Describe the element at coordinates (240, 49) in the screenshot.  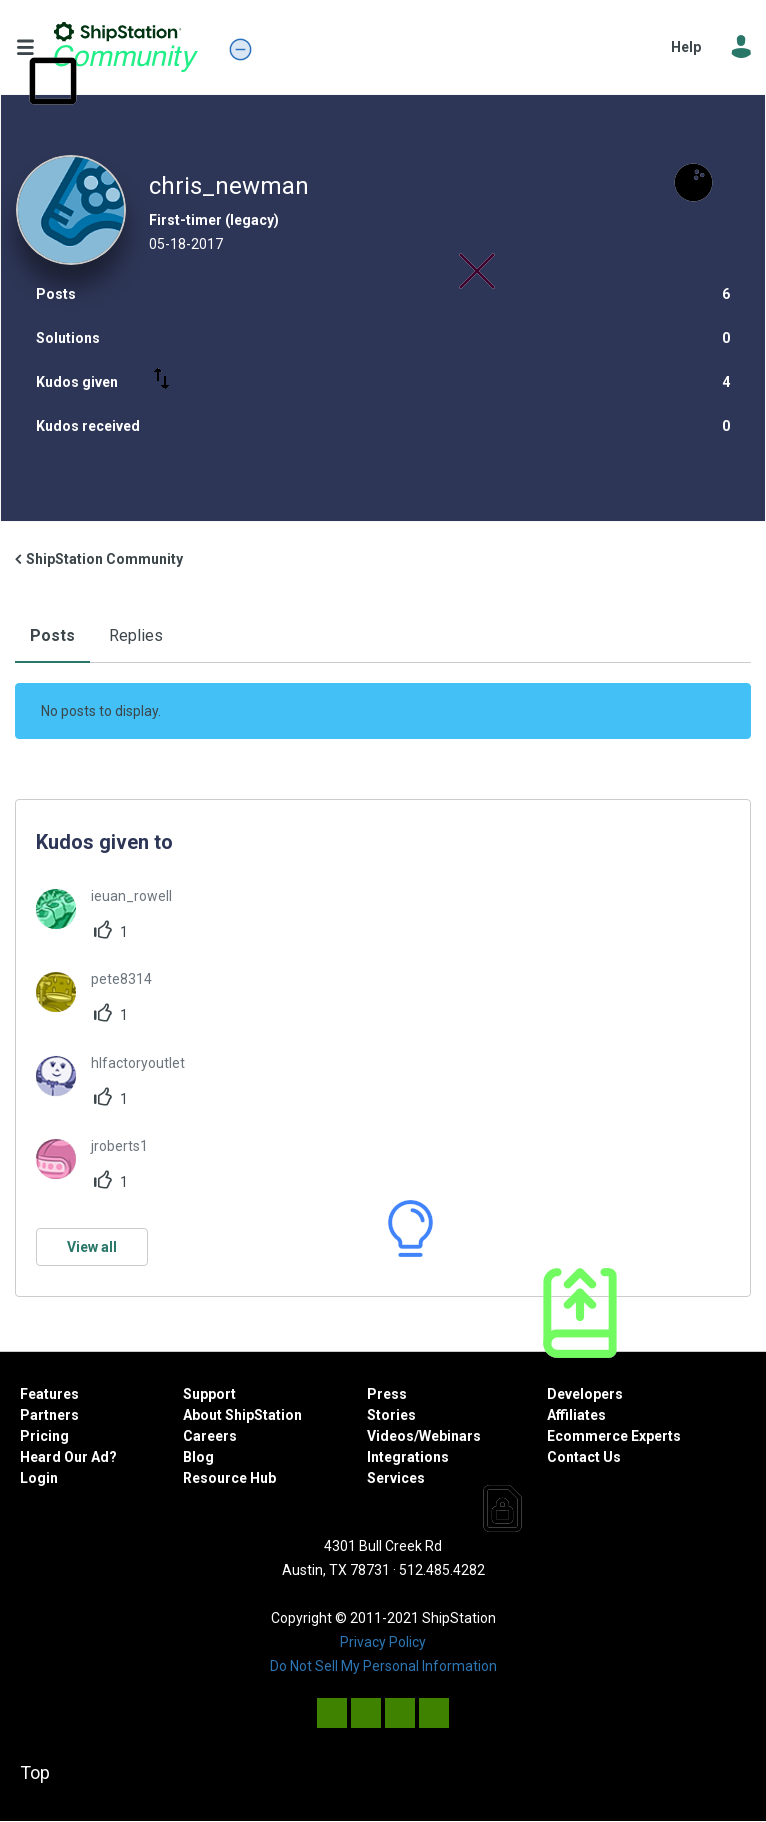
I see `remove an item from a list` at that location.